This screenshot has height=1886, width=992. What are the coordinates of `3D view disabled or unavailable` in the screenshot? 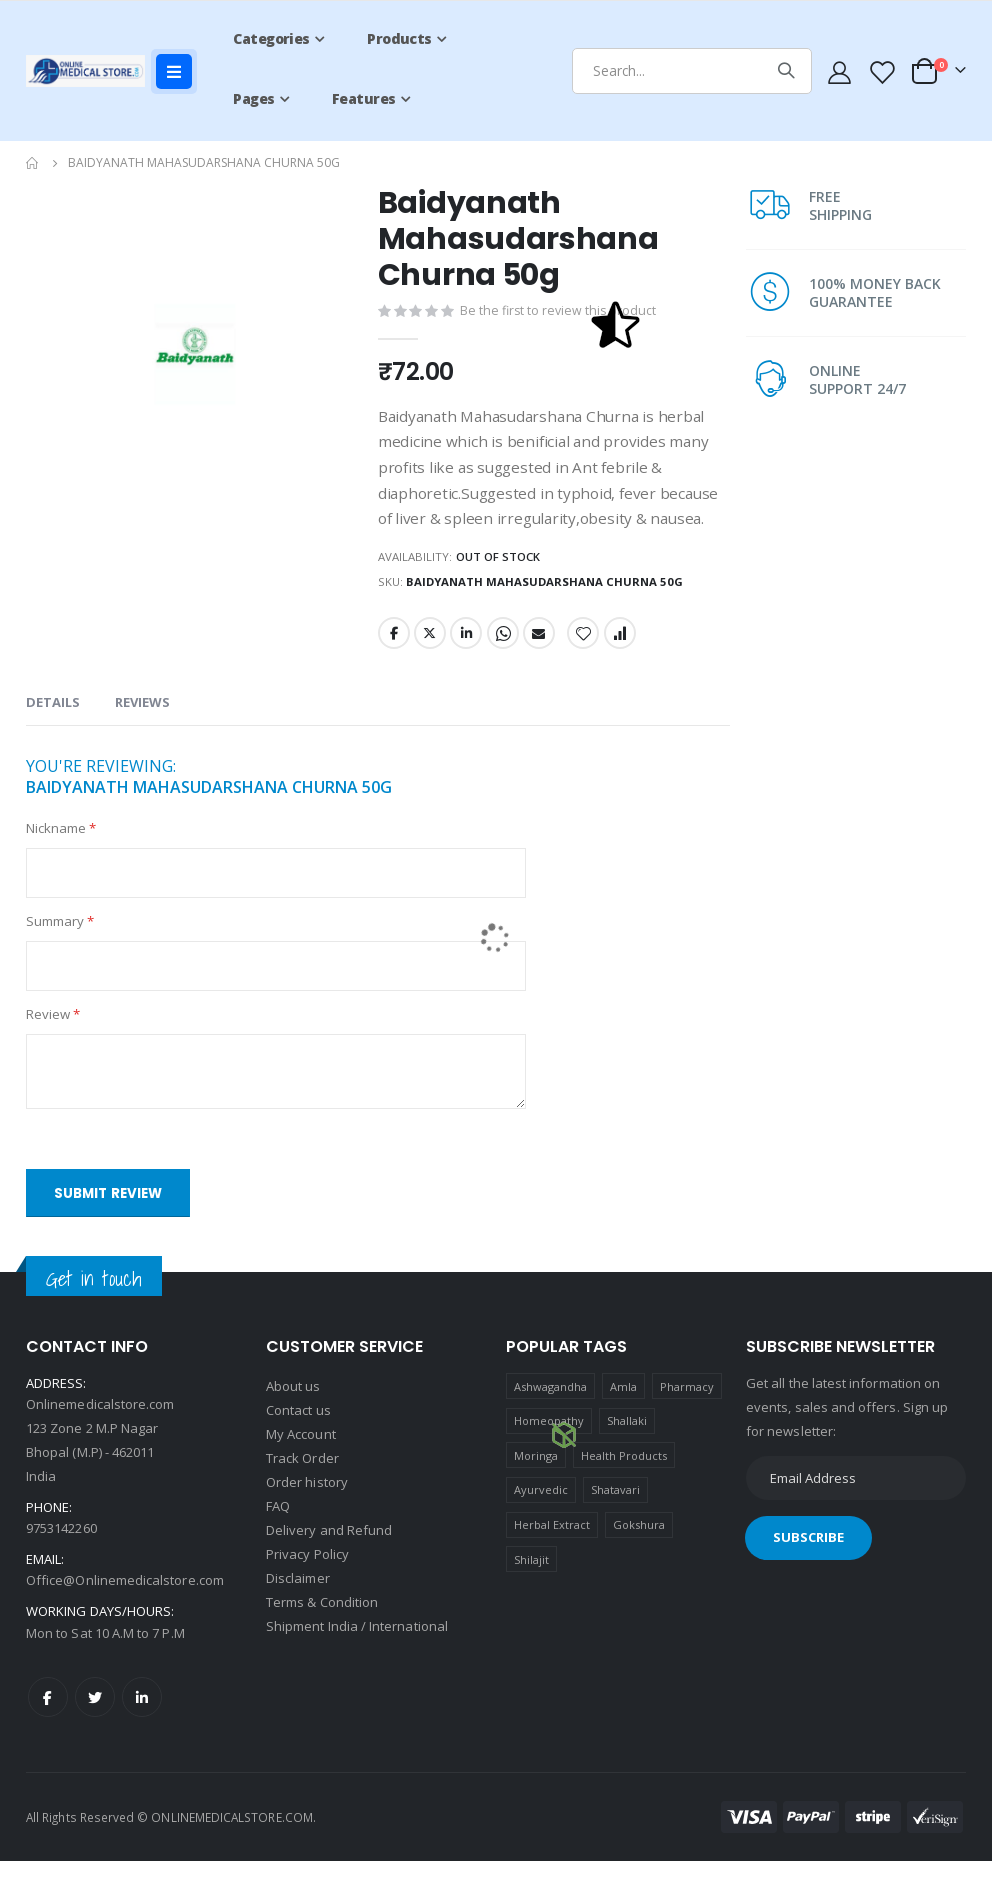 It's located at (564, 1435).